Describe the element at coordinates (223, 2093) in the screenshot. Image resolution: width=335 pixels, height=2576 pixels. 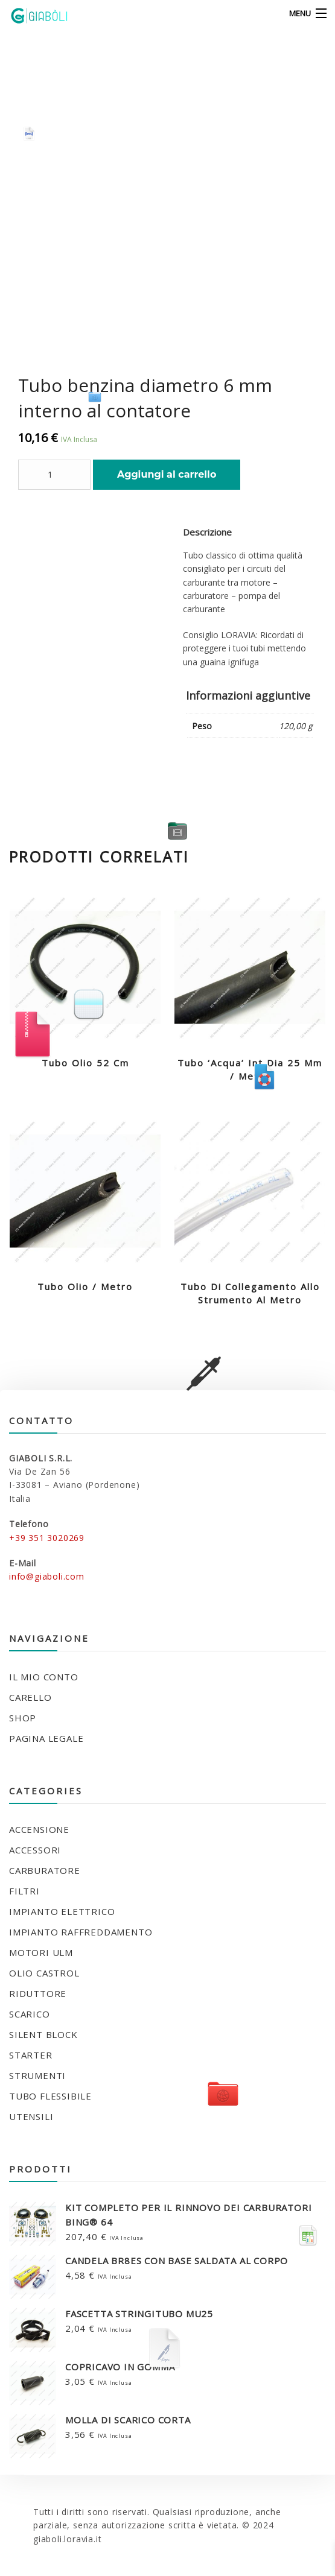
I see `folder containing html or web files` at that location.